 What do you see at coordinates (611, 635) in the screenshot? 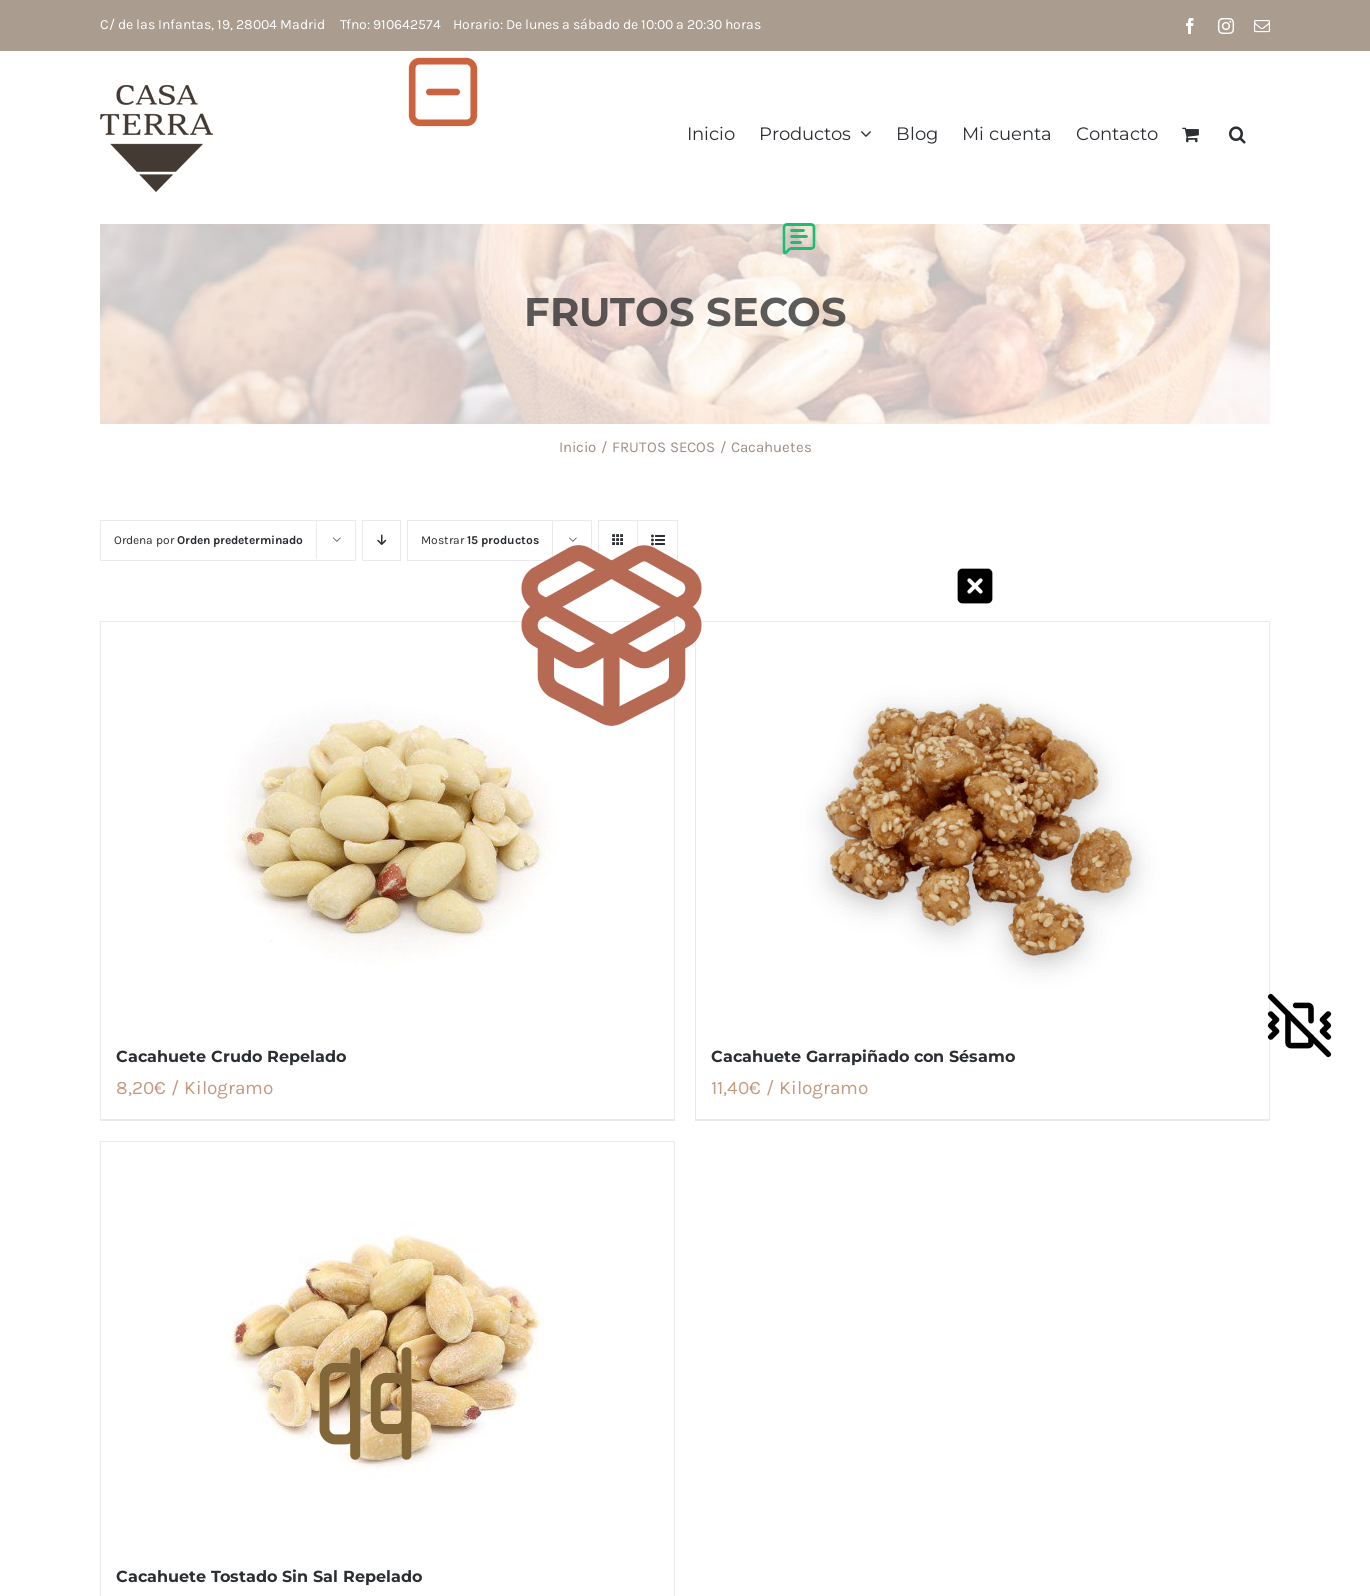
I see `view package contents` at bounding box center [611, 635].